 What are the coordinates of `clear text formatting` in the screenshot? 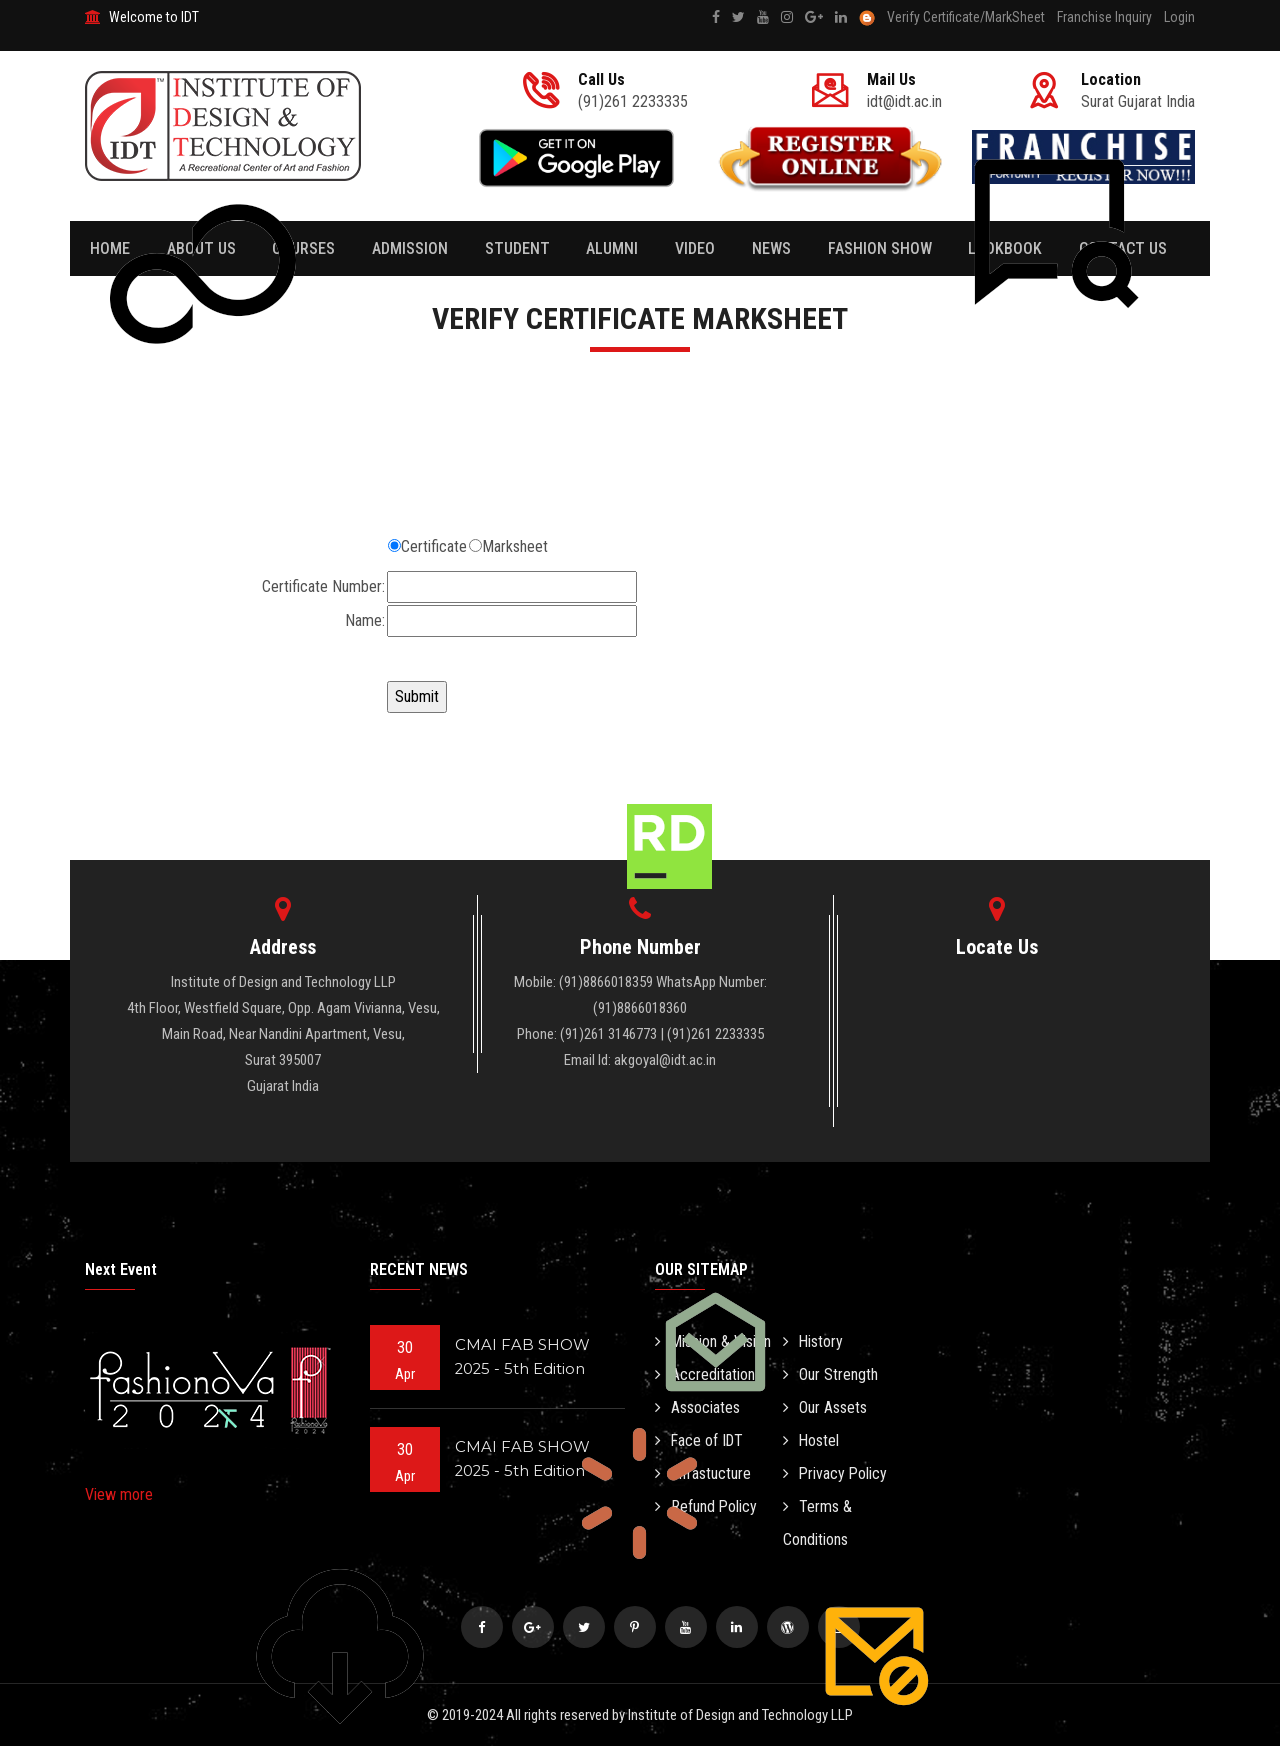 It's located at (227, 1418).